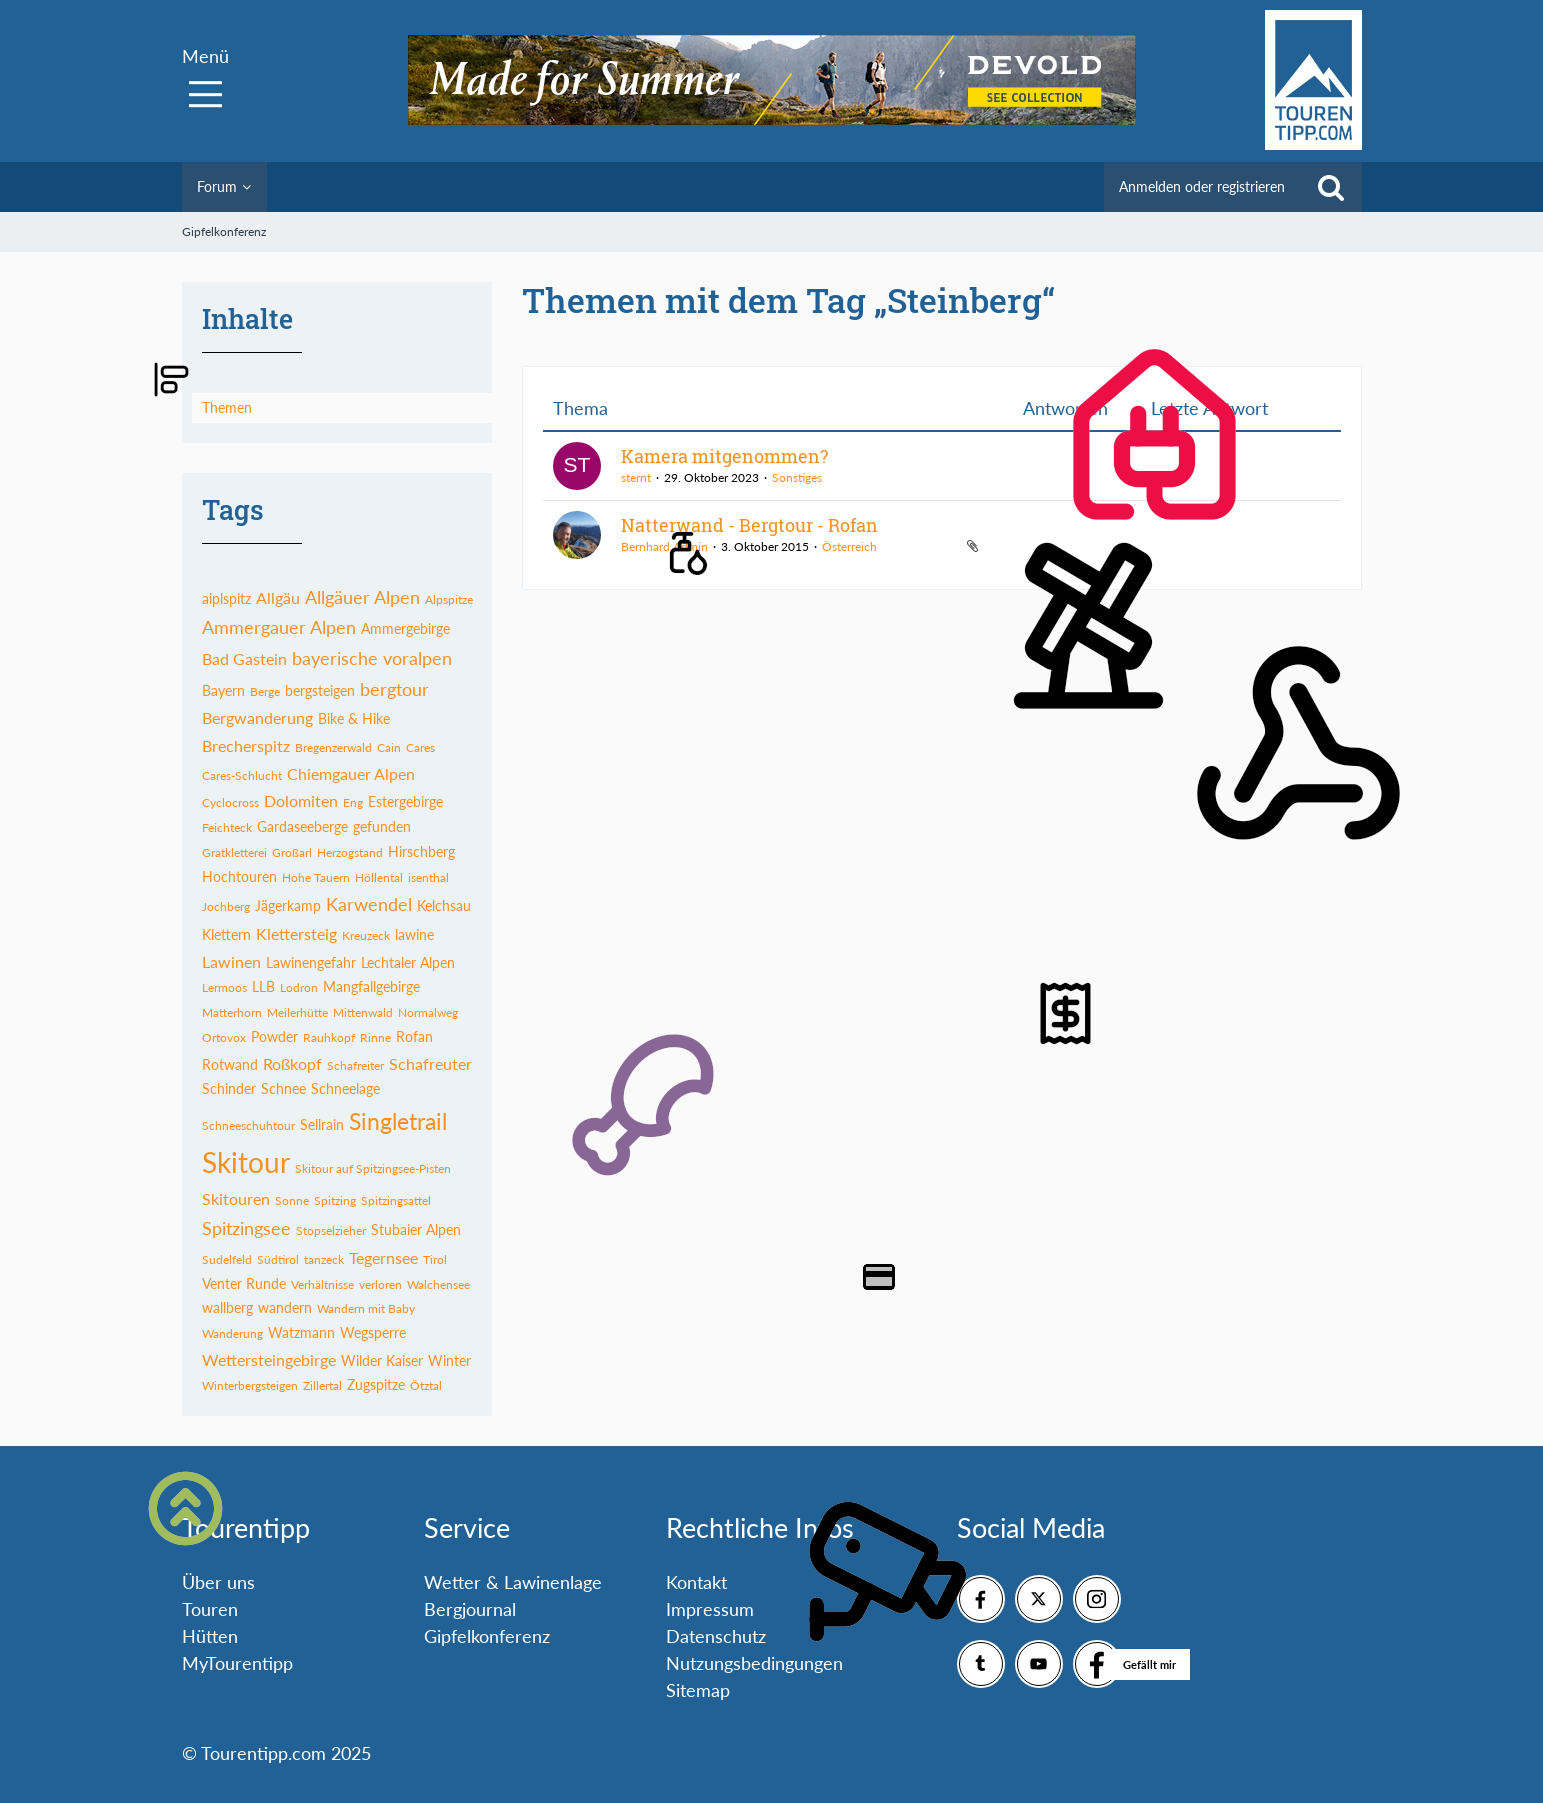  I want to click on scroll to top of page, so click(185, 1508).